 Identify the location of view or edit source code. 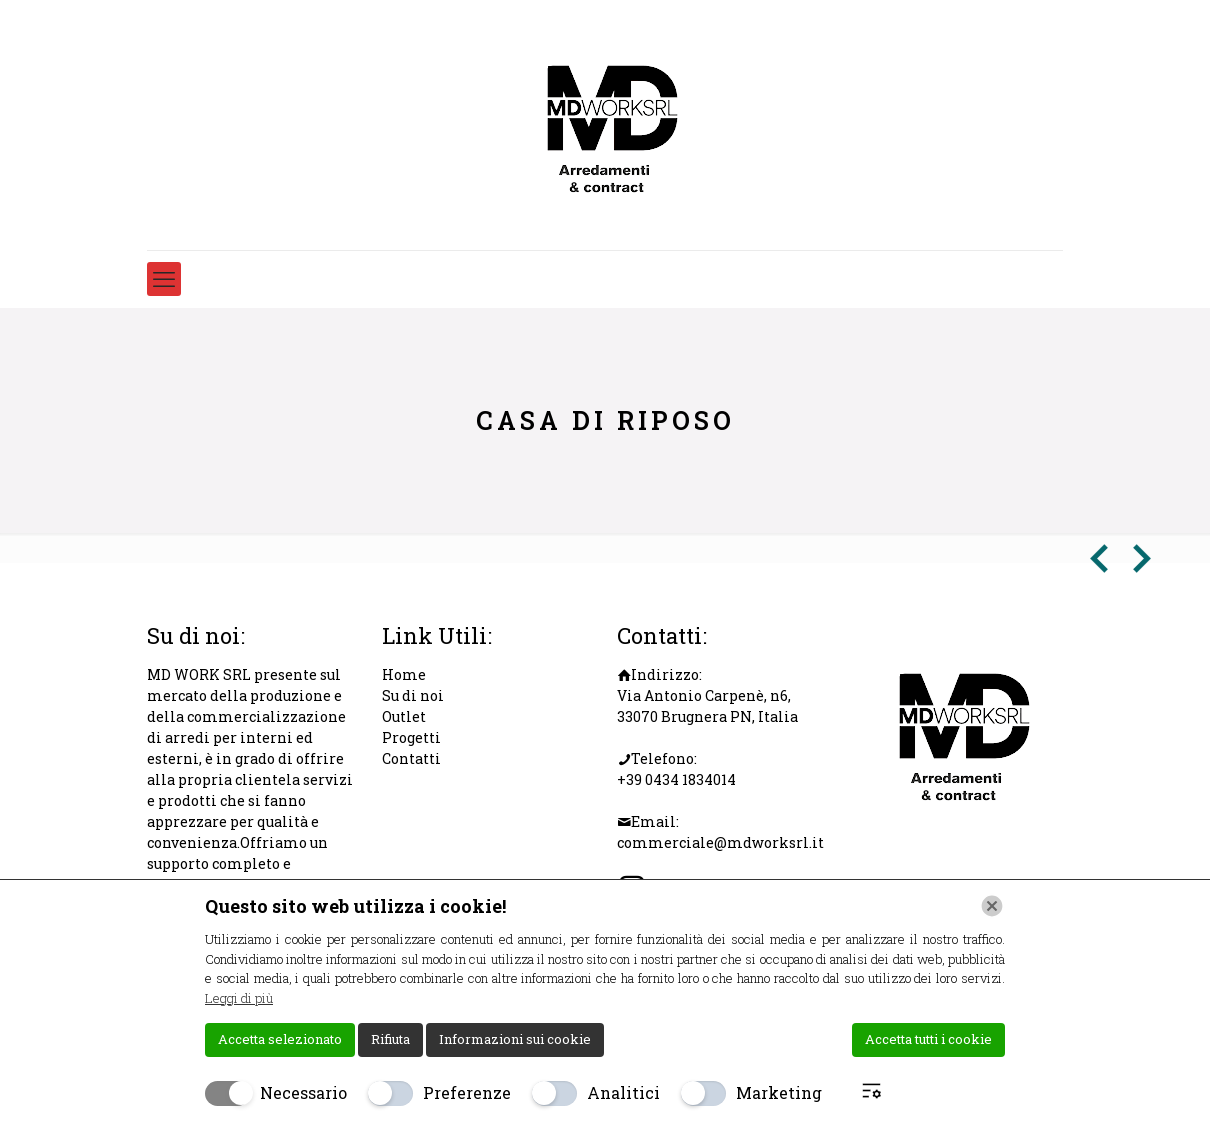
(1120, 558).